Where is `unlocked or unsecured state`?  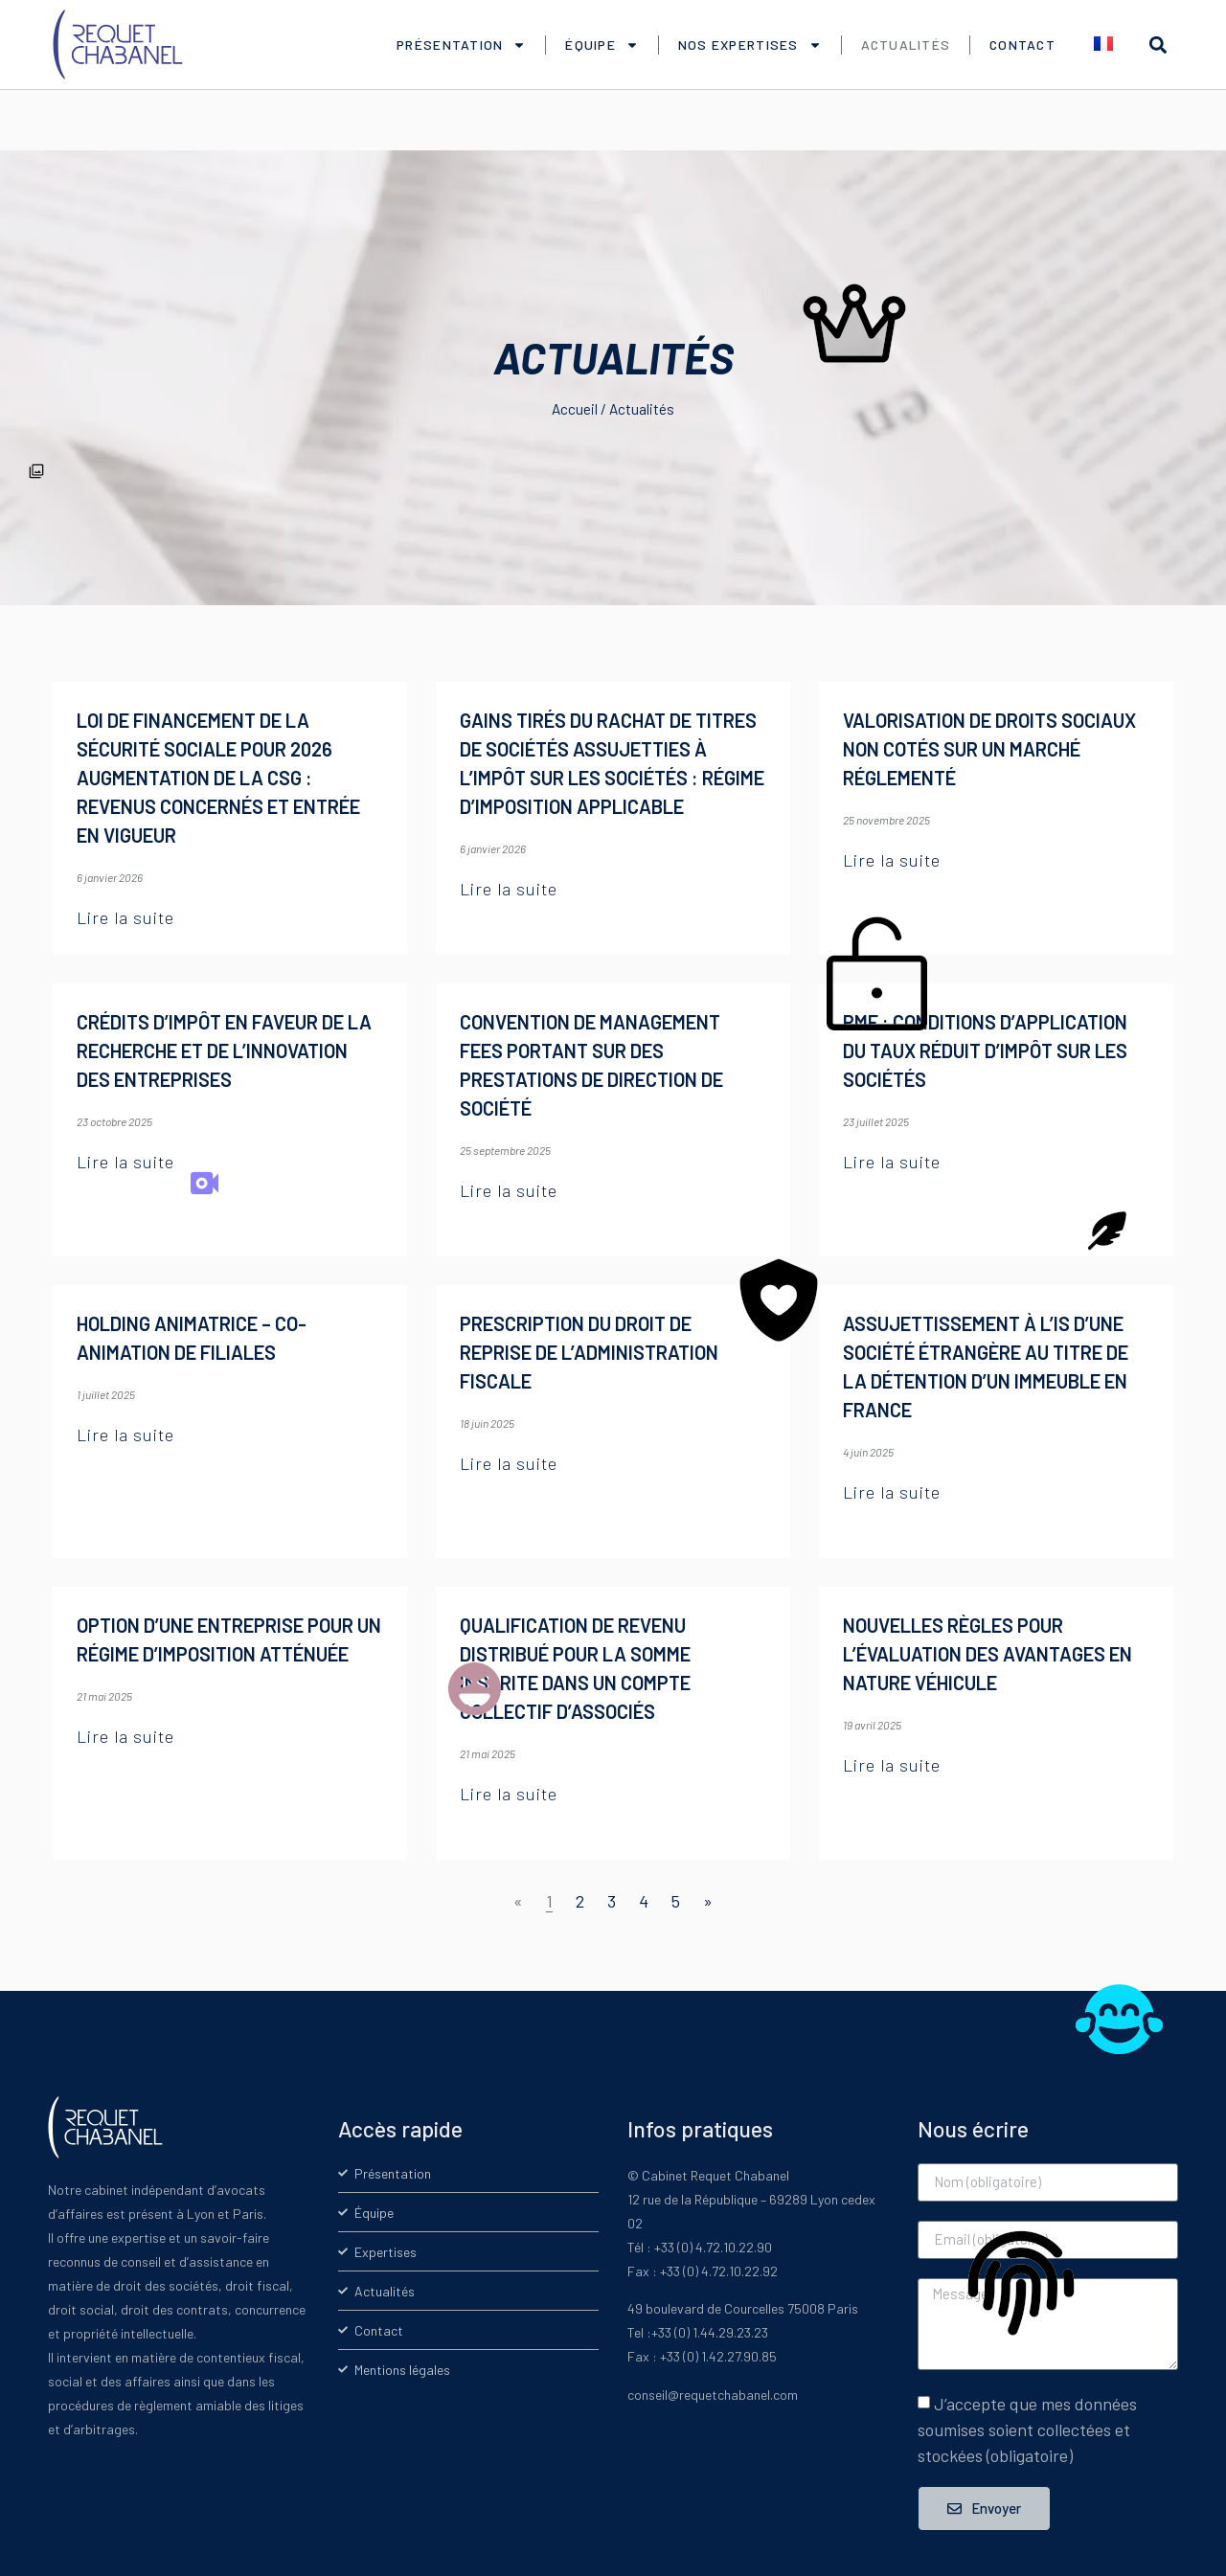
unlocked or unsecured state is located at coordinates (876, 980).